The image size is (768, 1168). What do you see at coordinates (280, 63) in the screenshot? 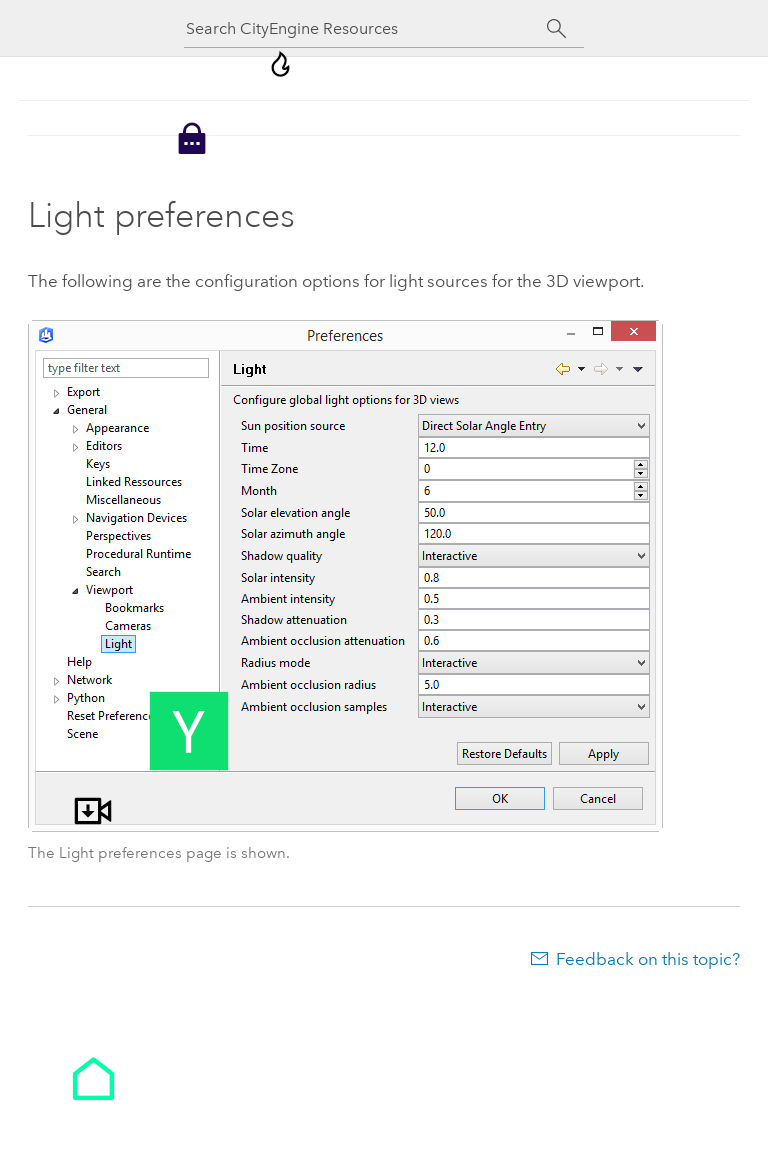
I see `view trending or hot content` at bounding box center [280, 63].